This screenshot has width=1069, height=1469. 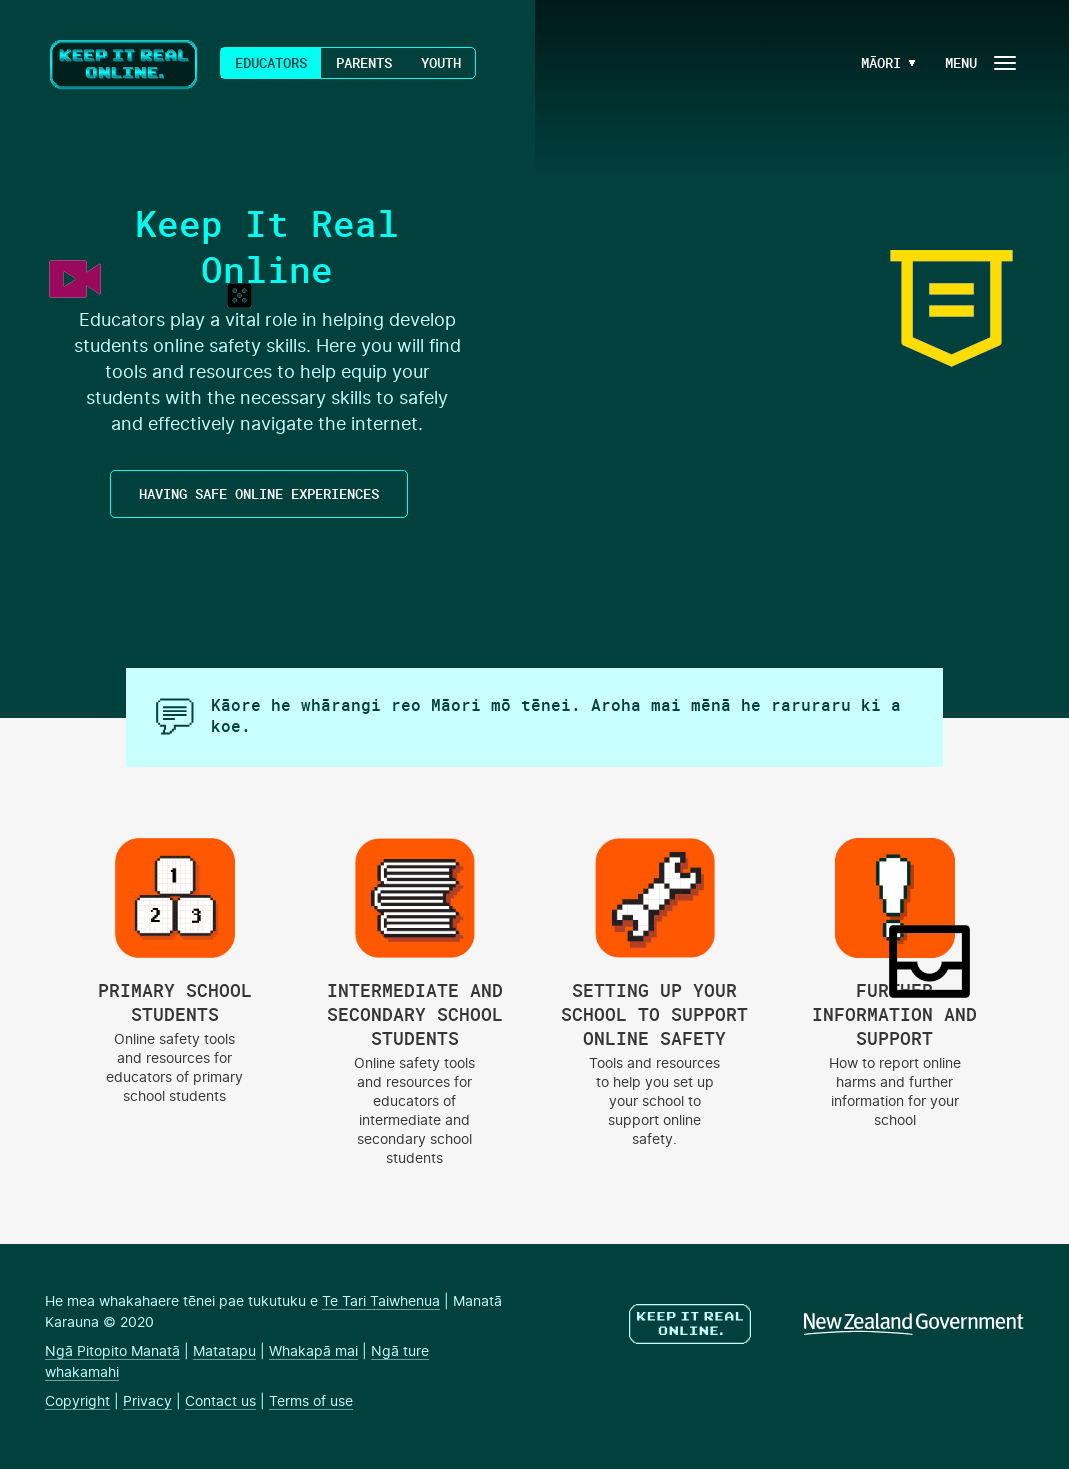 What do you see at coordinates (929, 961) in the screenshot?
I see `view your inbox` at bounding box center [929, 961].